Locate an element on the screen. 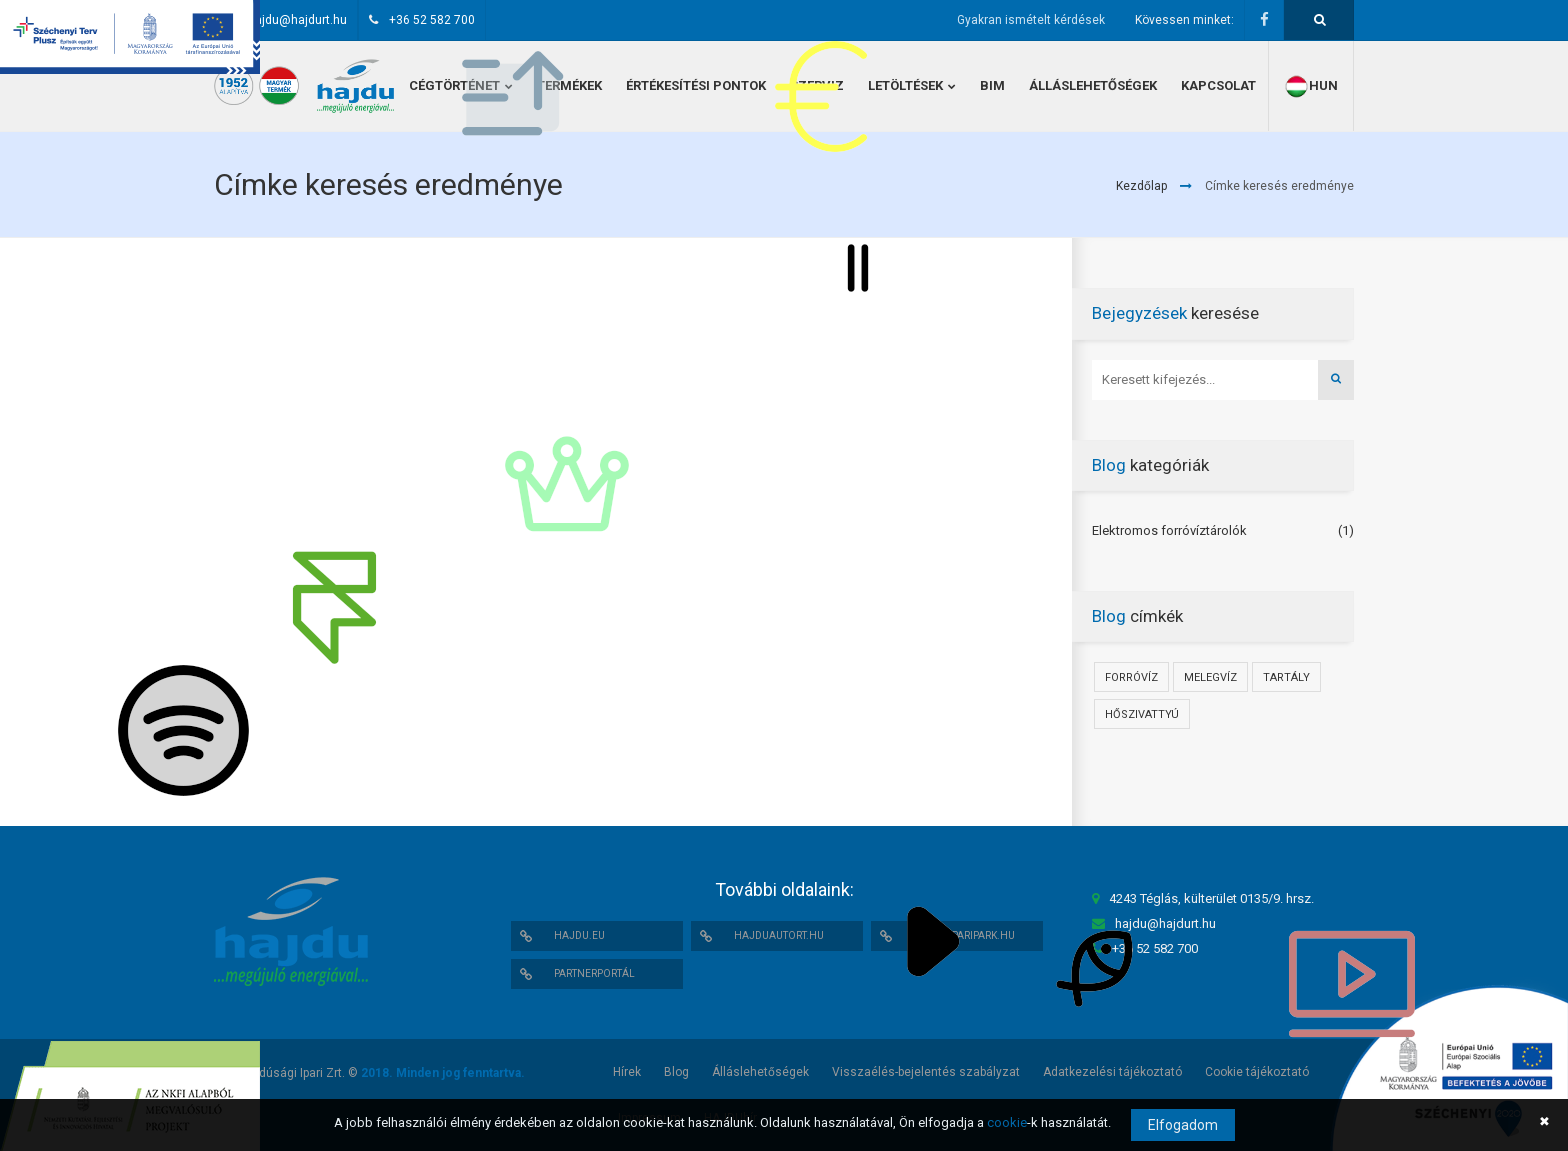  play or watch a video is located at coordinates (1352, 984).